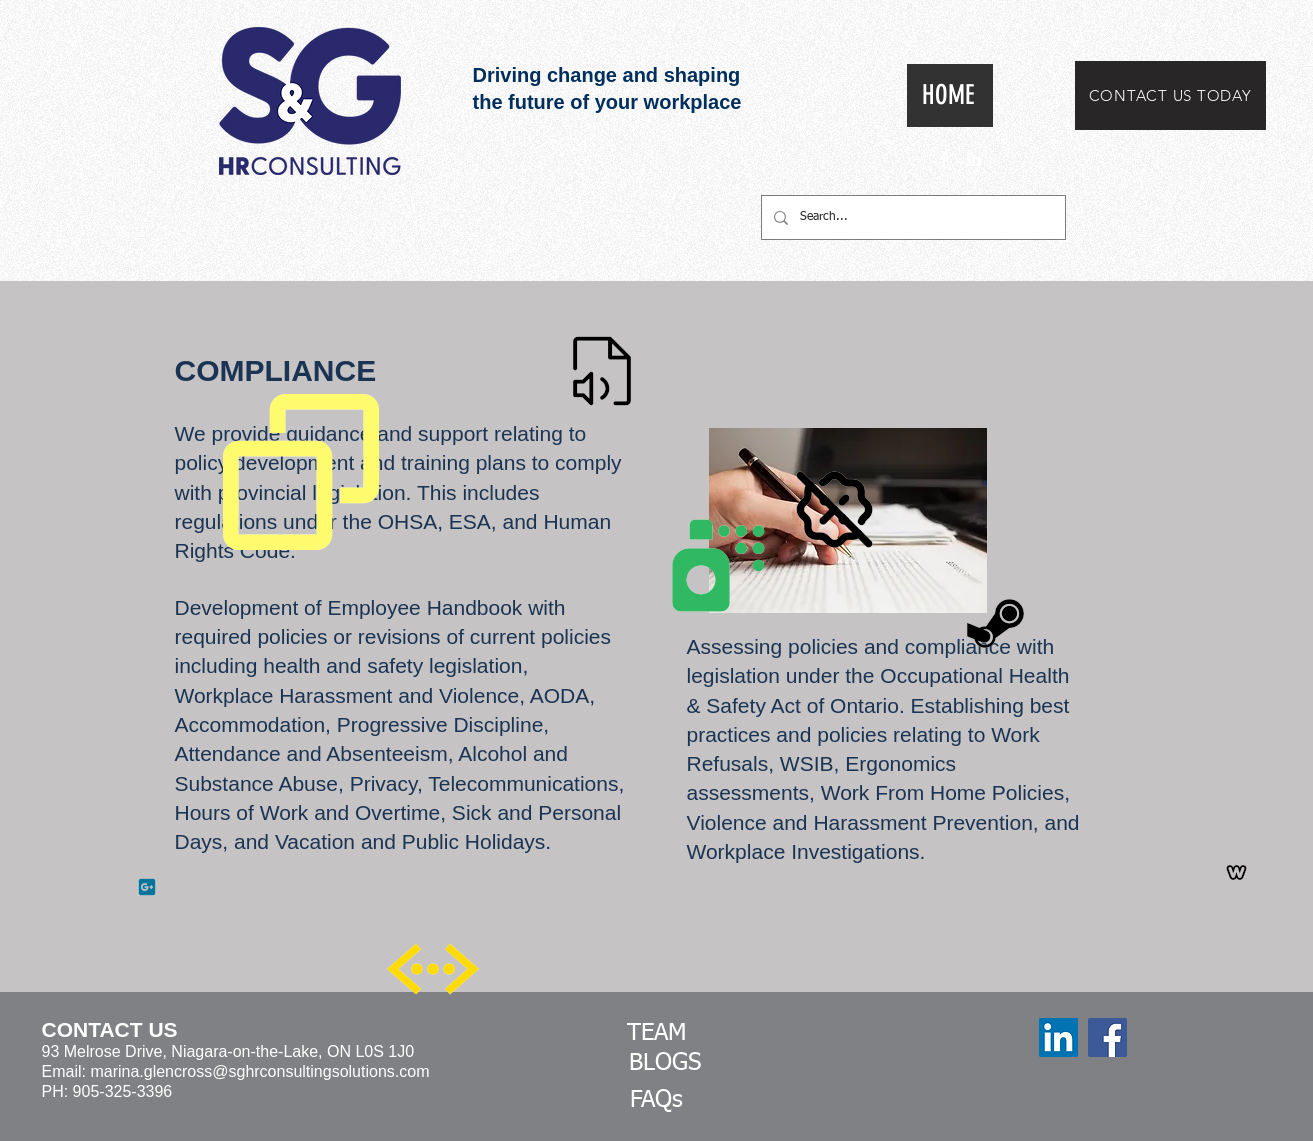 The height and width of the screenshot is (1141, 1313). What do you see at coordinates (834, 509) in the screenshot?
I see `indicates no discount available` at bounding box center [834, 509].